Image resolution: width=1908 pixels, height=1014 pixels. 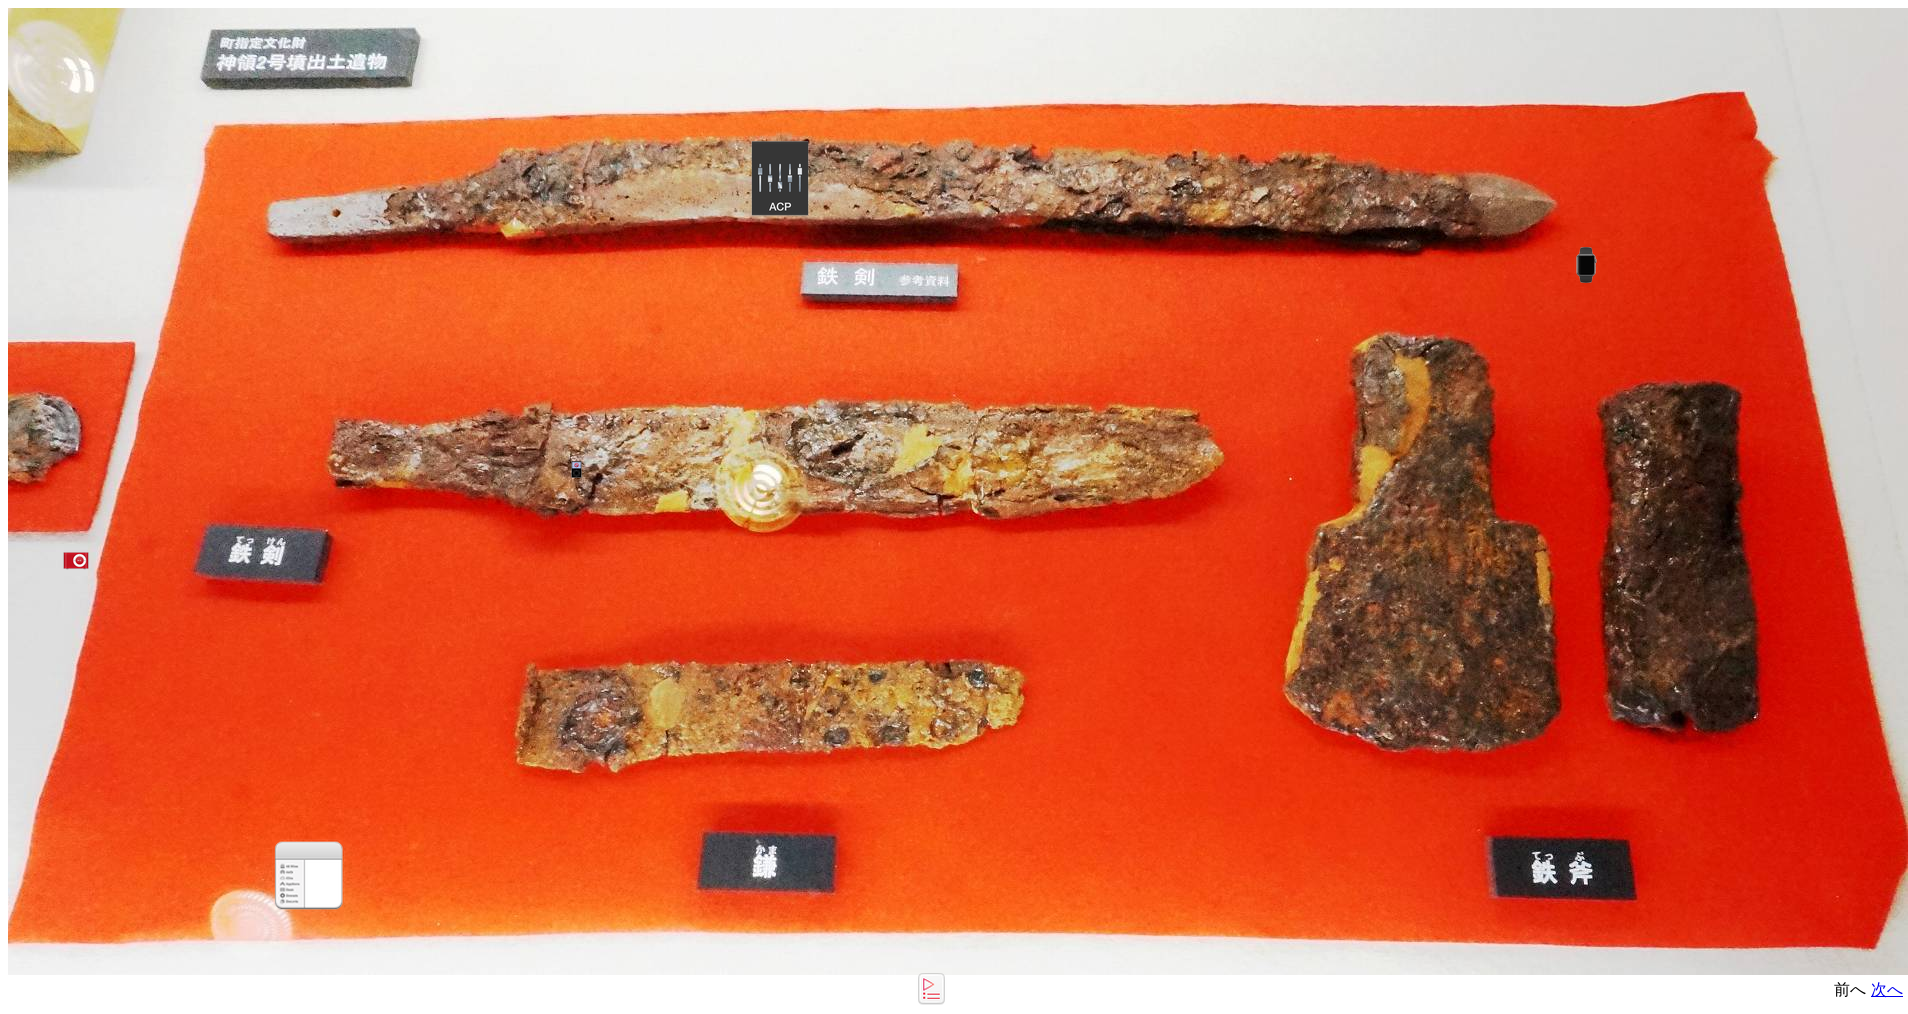 I want to click on open audio control panel settings, so click(x=780, y=180).